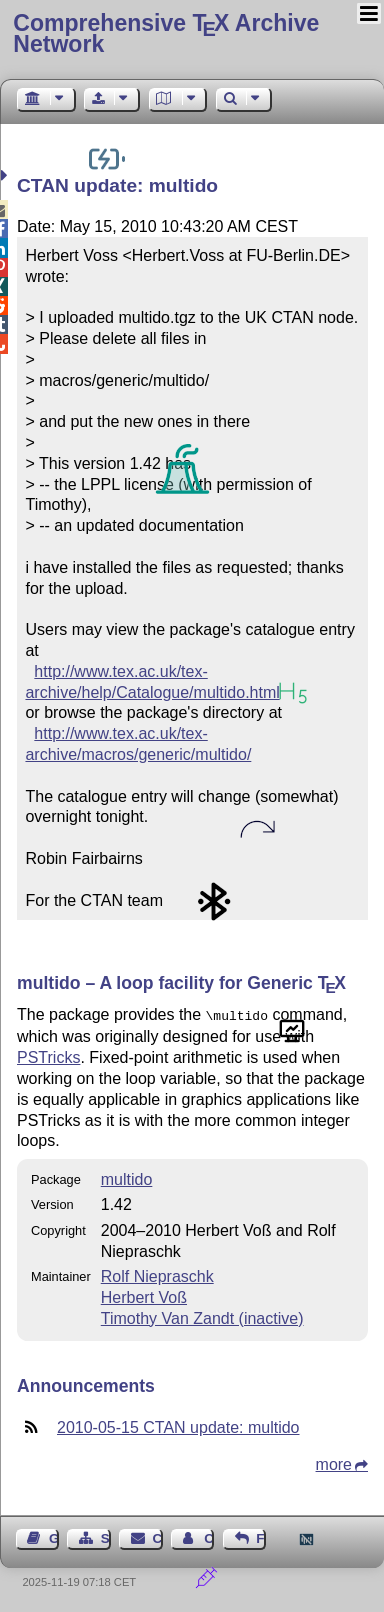 The width and height of the screenshot is (384, 1612). I want to click on view device performance analytics, so click(292, 1031).